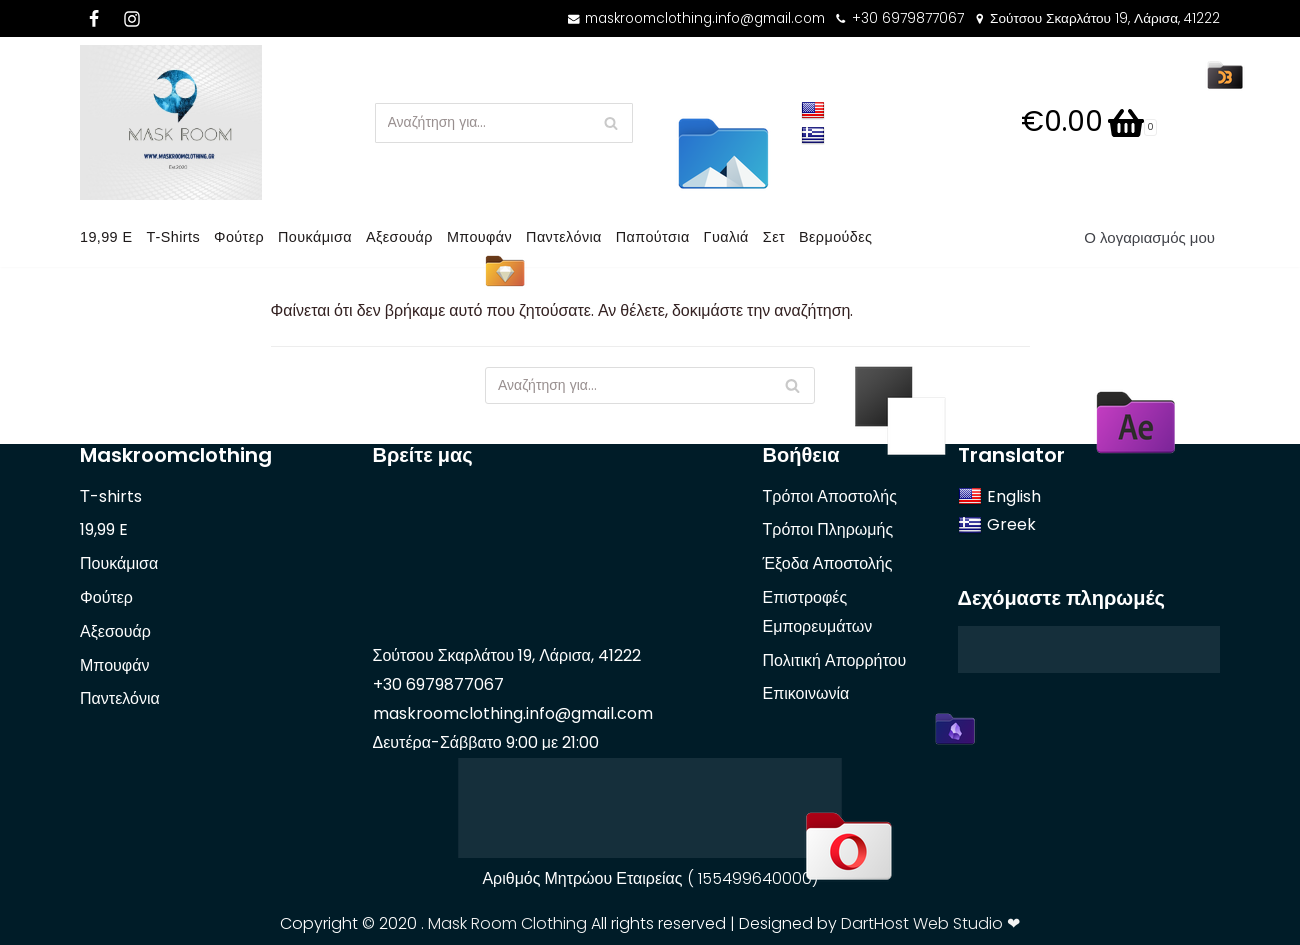 This screenshot has width=1300, height=945. I want to click on folder containing Adobe After Effects project files, so click(1135, 424).